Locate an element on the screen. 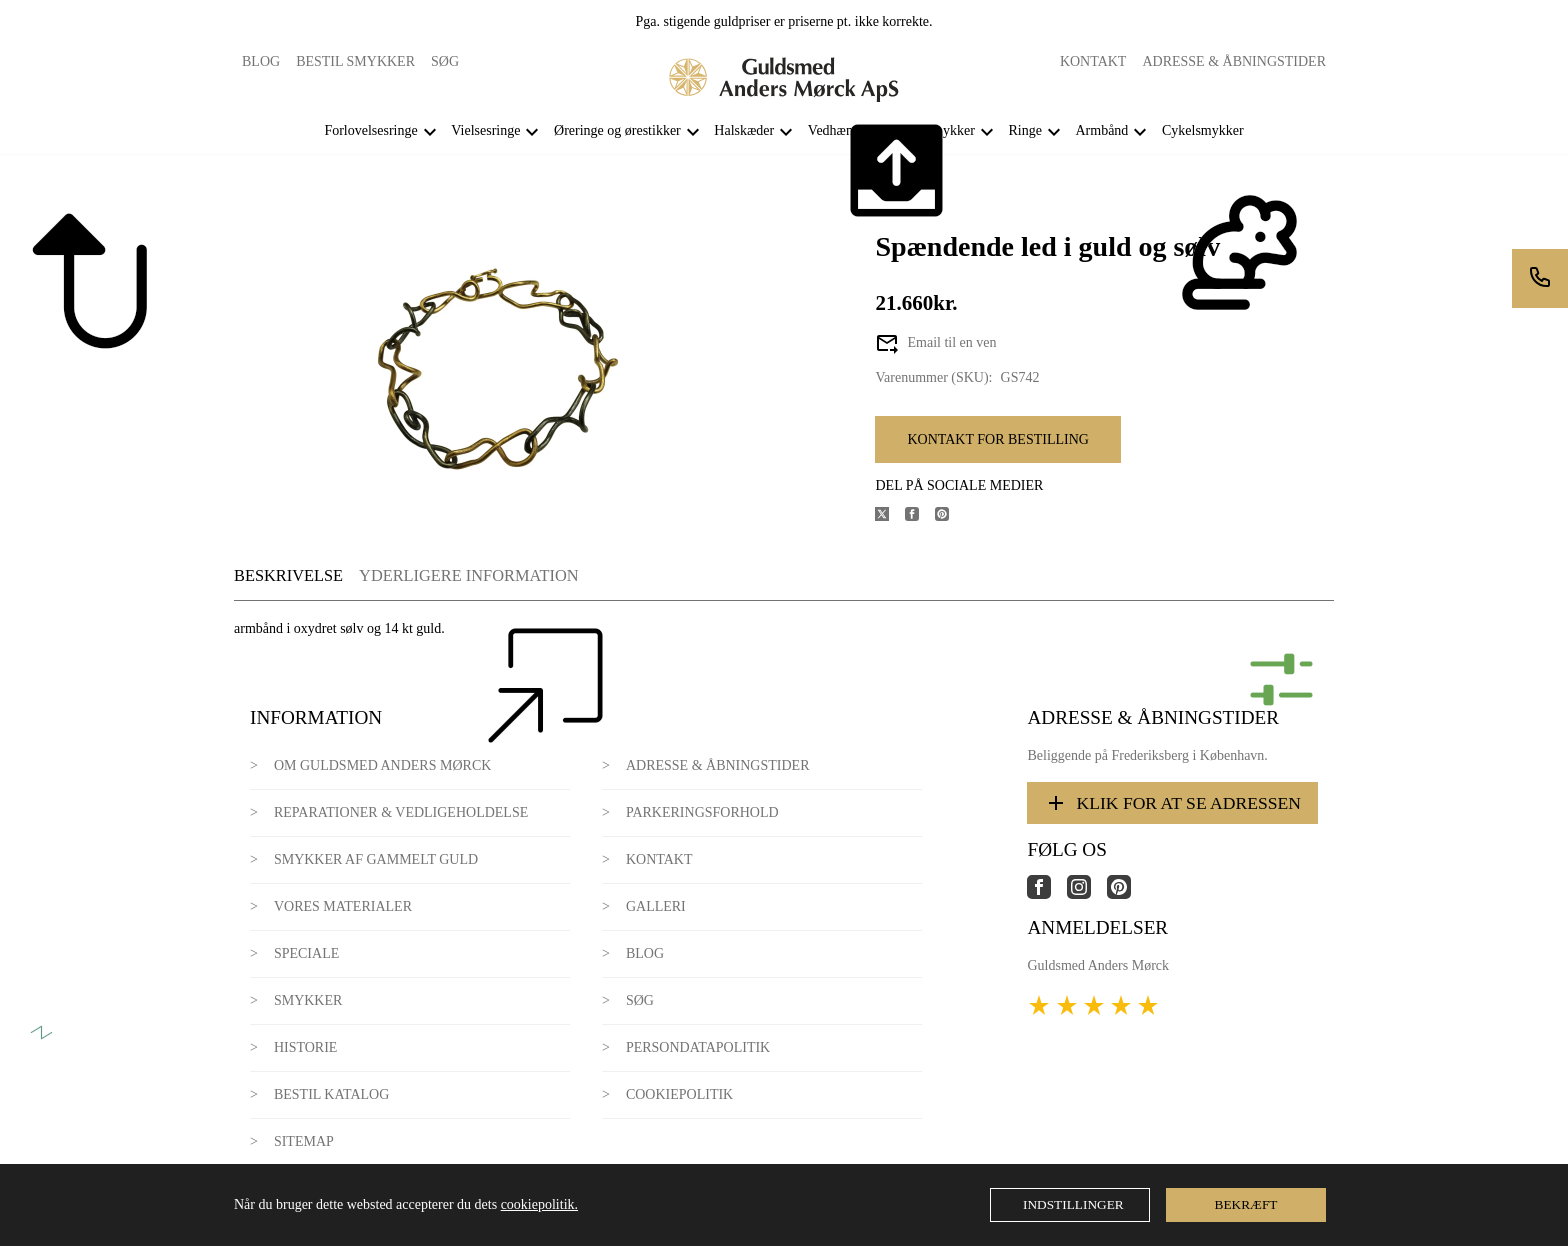 Image resolution: width=1568 pixels, height=1246 pixels. select sawtooth waveform in audio synthesizer is located at coordinates (41, 1032).